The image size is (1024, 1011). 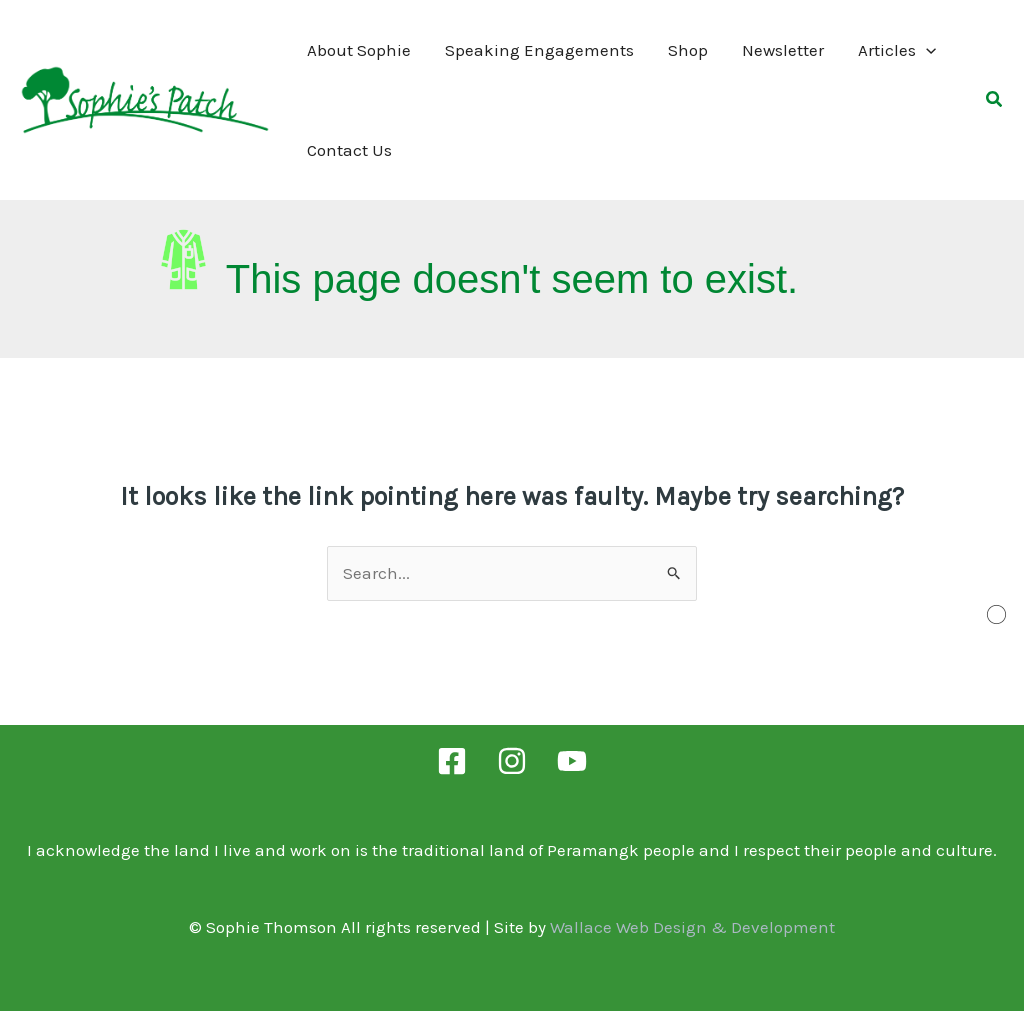 I want to click on access science or laboratory features, so click(x=183, y=259).